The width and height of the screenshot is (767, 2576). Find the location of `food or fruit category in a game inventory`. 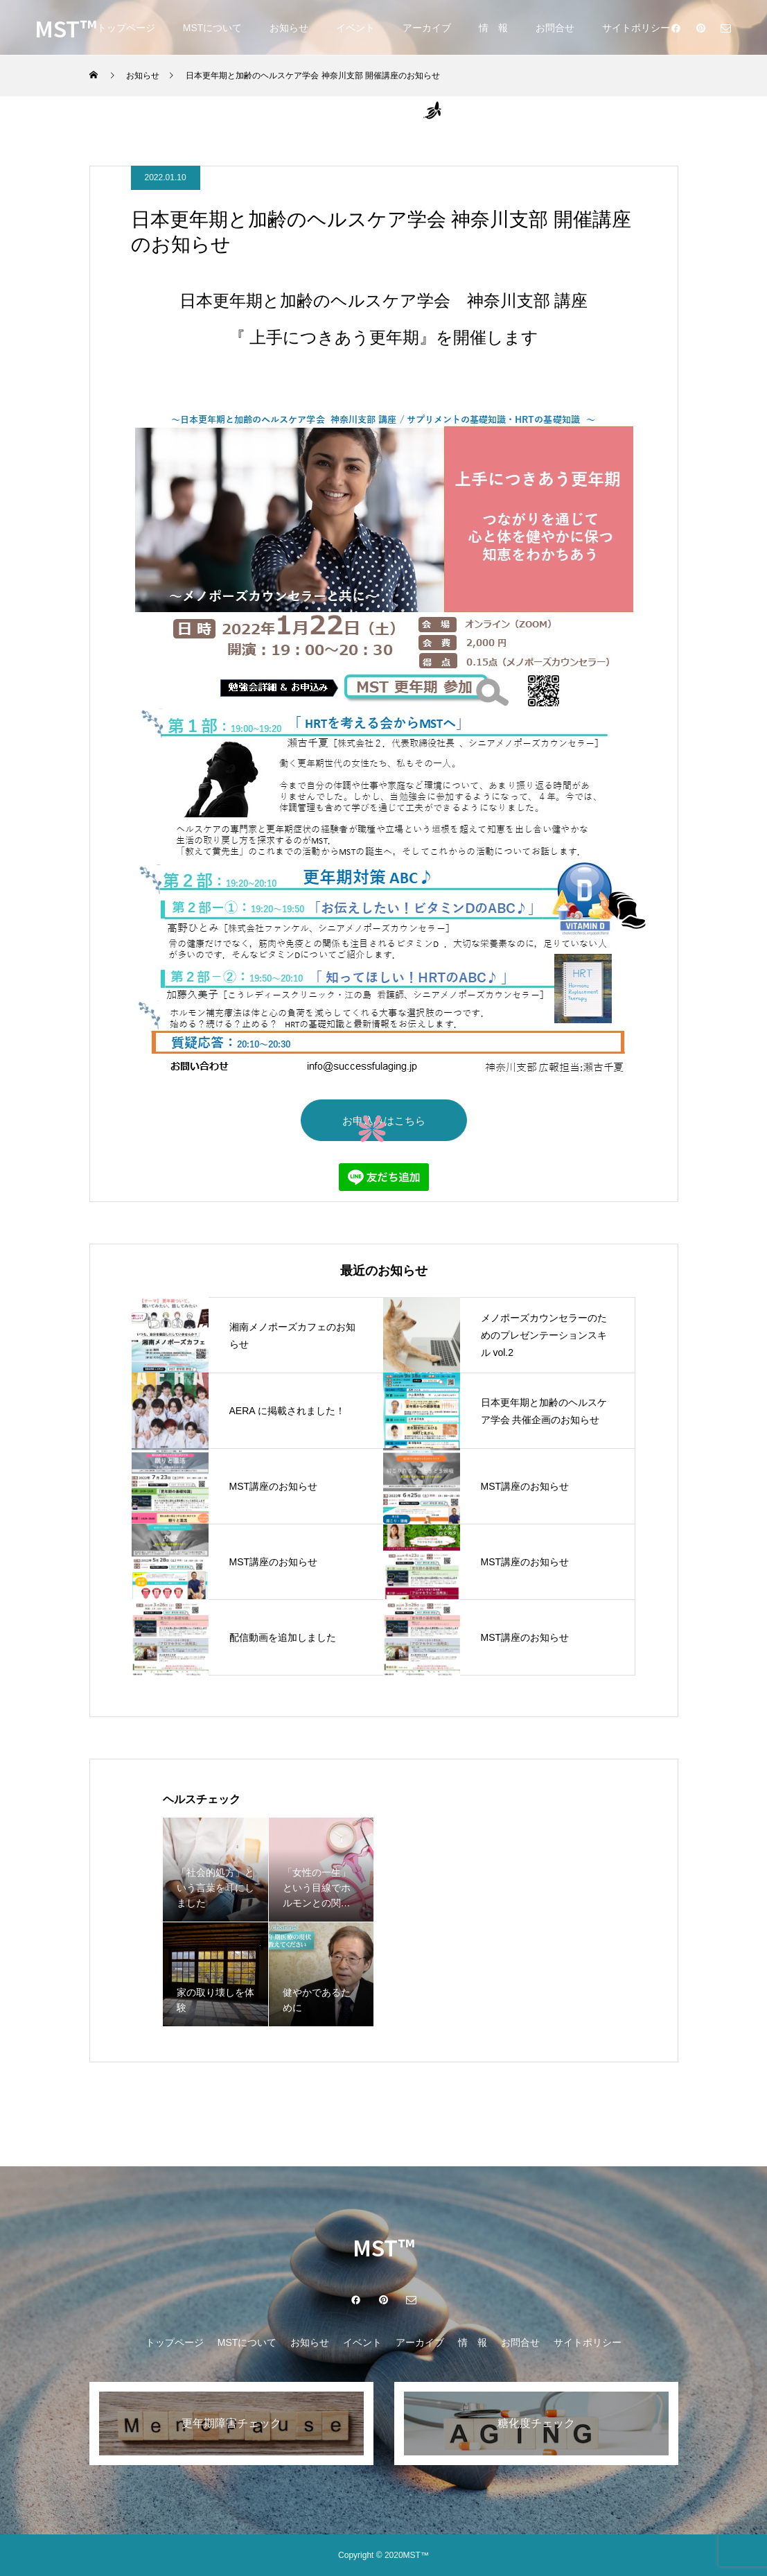

food or fruit category in a game inventory is located at coordinates (432, 110).